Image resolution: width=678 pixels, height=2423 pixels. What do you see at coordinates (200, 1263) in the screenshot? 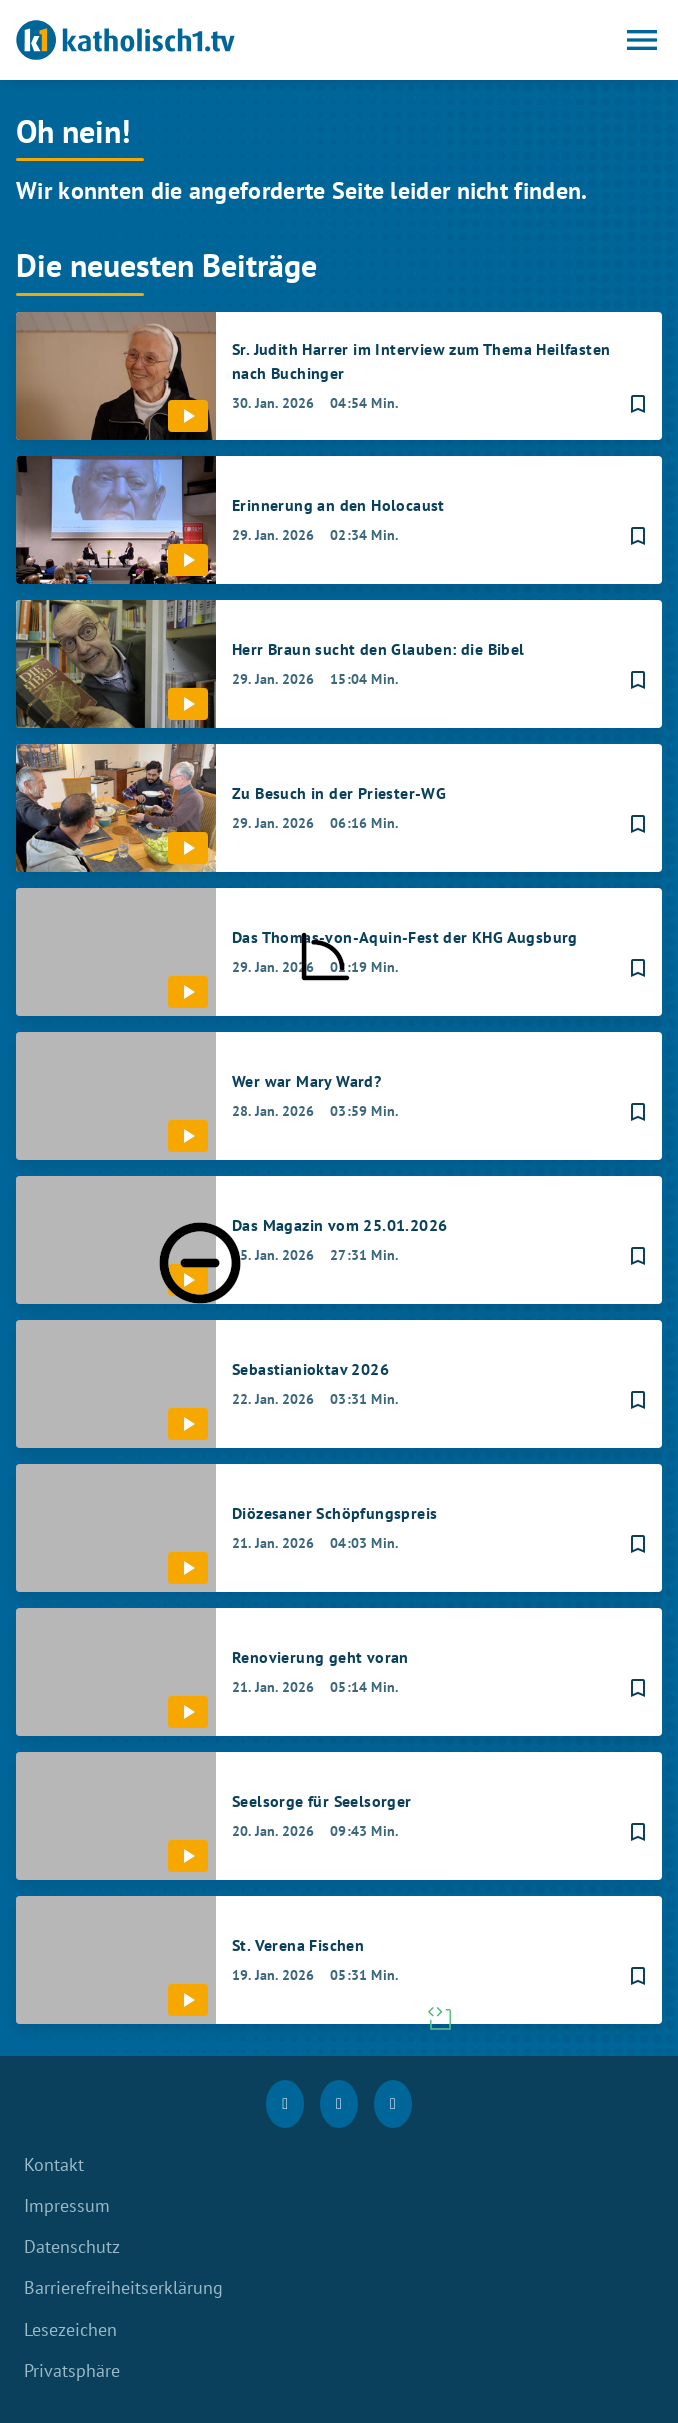
I see `remove an item from a list or cart` at bounding box center [200, 1263].